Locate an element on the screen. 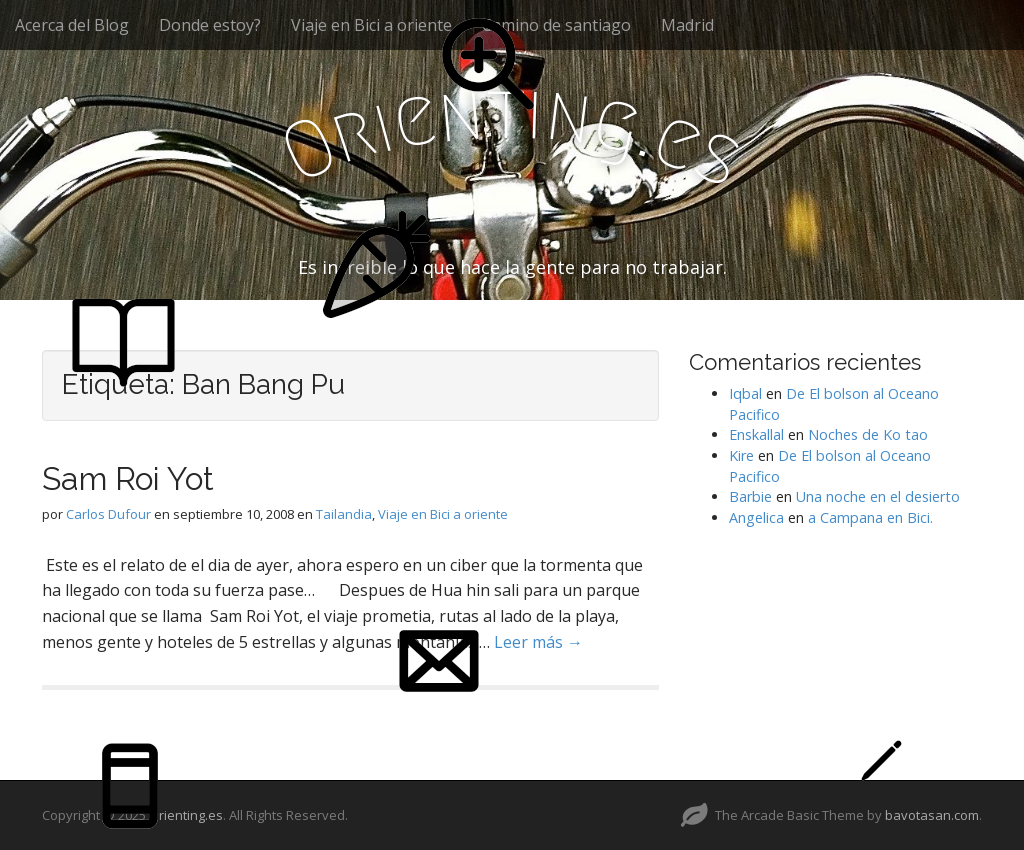 The image size is (1024, 850). open your inbox is located at coordinates (439, 661).